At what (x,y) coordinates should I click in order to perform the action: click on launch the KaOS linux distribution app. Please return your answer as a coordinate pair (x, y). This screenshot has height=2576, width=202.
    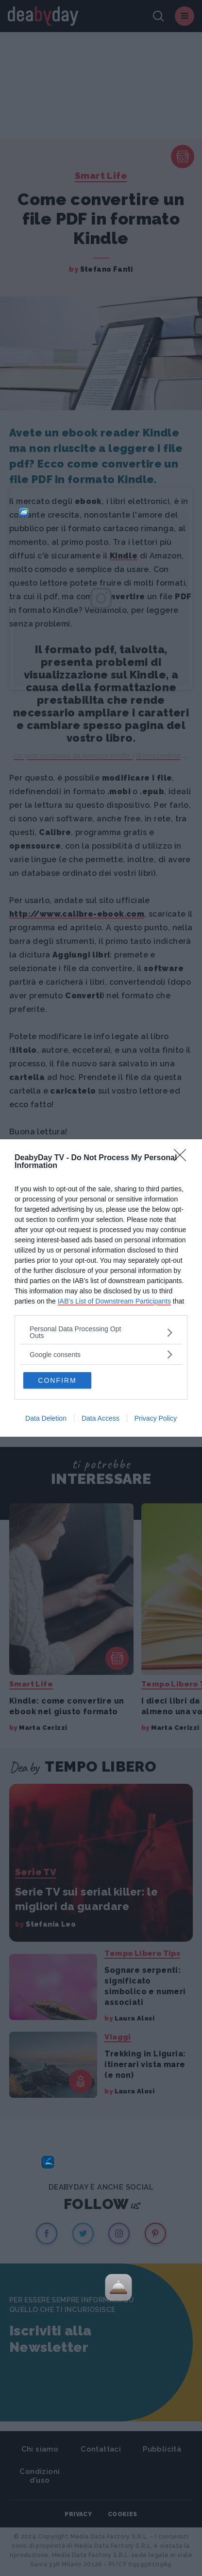
    Looking at the image, I should click on (48, 2162).